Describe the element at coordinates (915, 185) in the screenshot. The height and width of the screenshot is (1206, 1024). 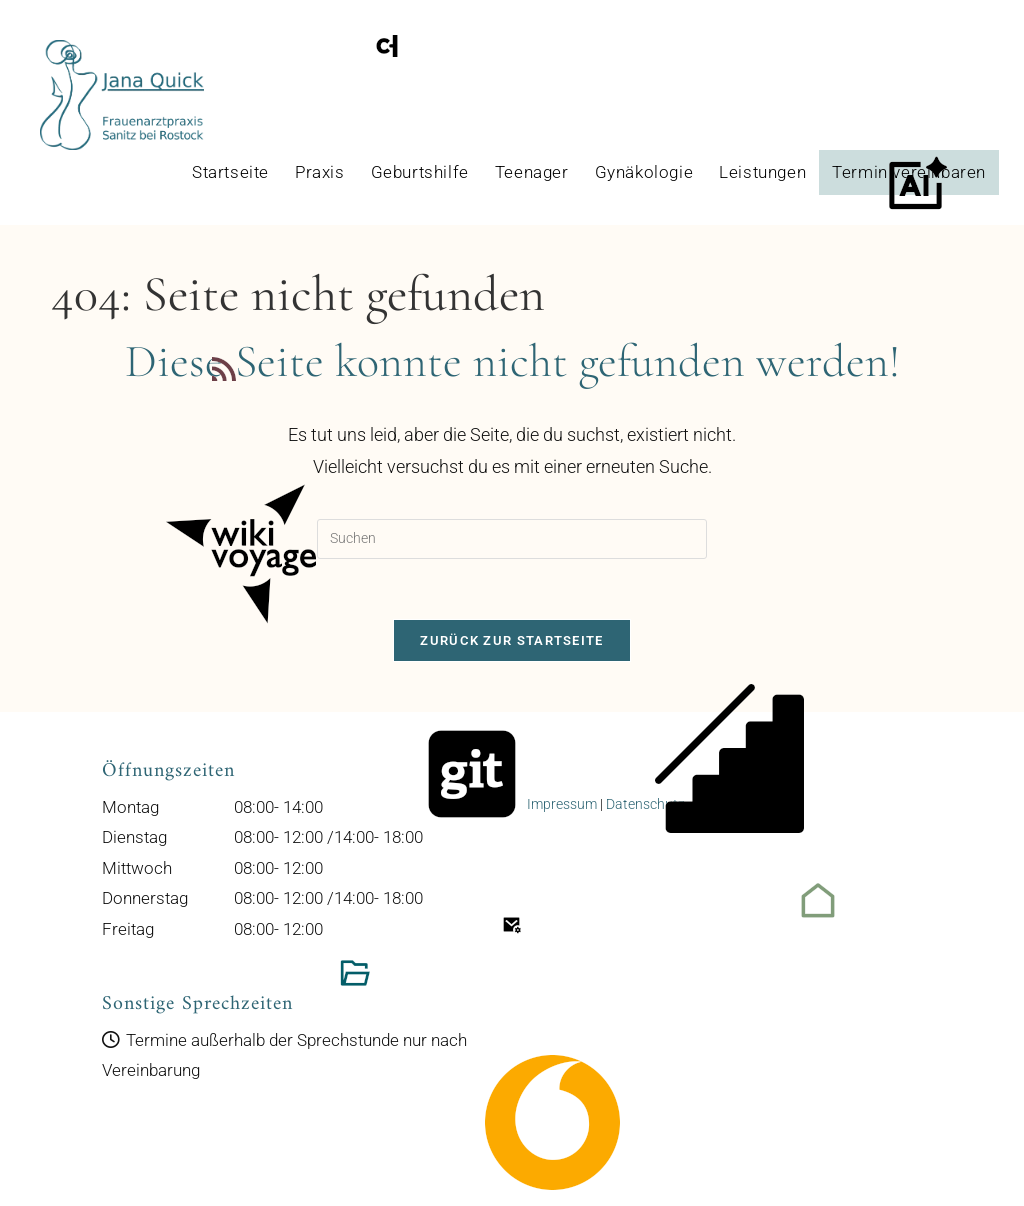
I see `generate content using AI` at that location.